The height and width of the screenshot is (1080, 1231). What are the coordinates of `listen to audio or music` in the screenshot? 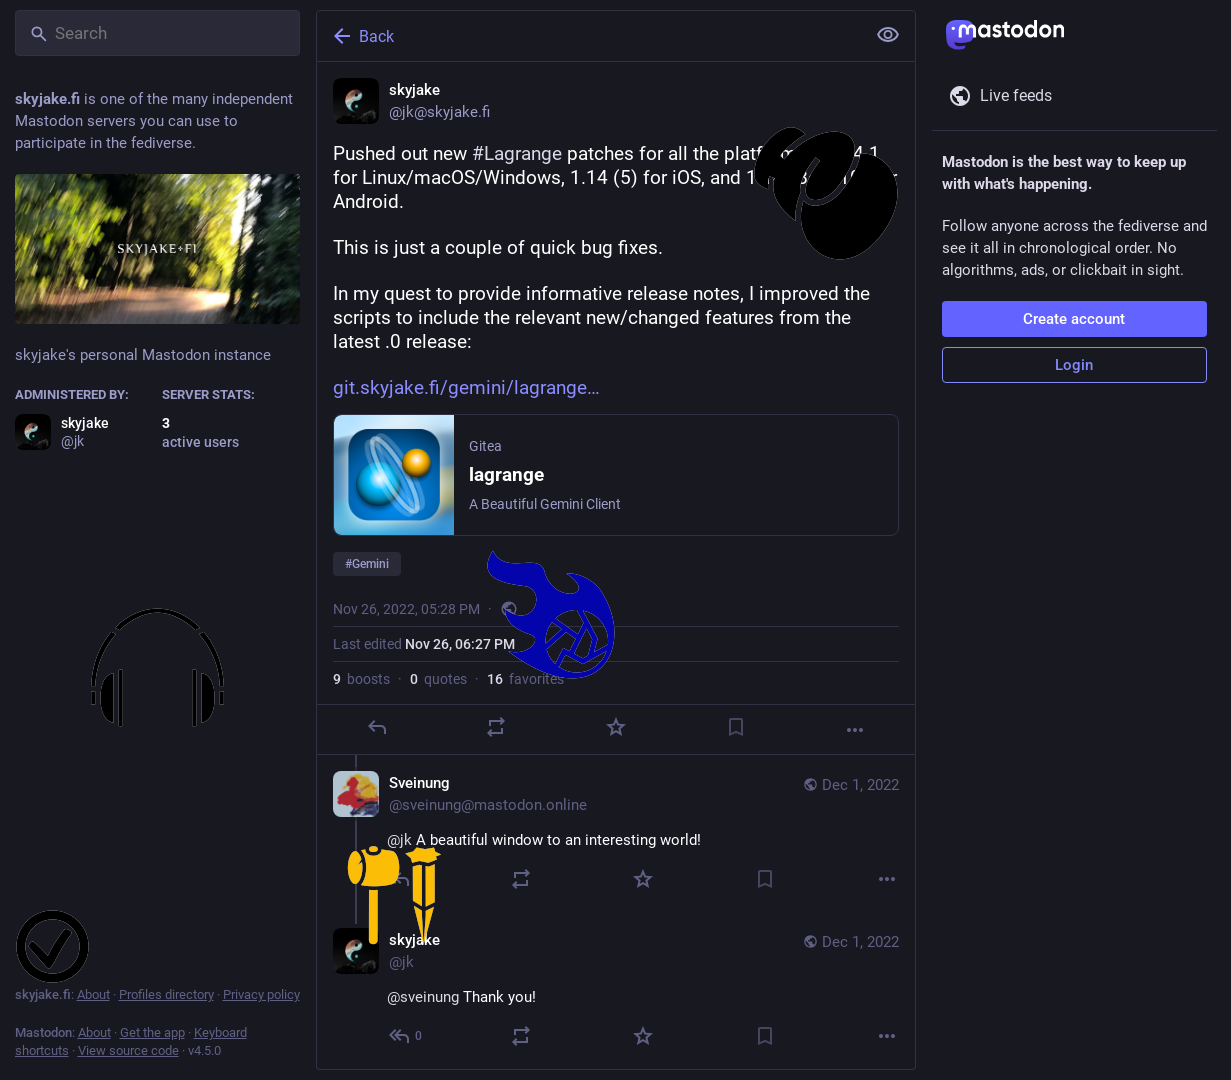 It's located at (157, 667).